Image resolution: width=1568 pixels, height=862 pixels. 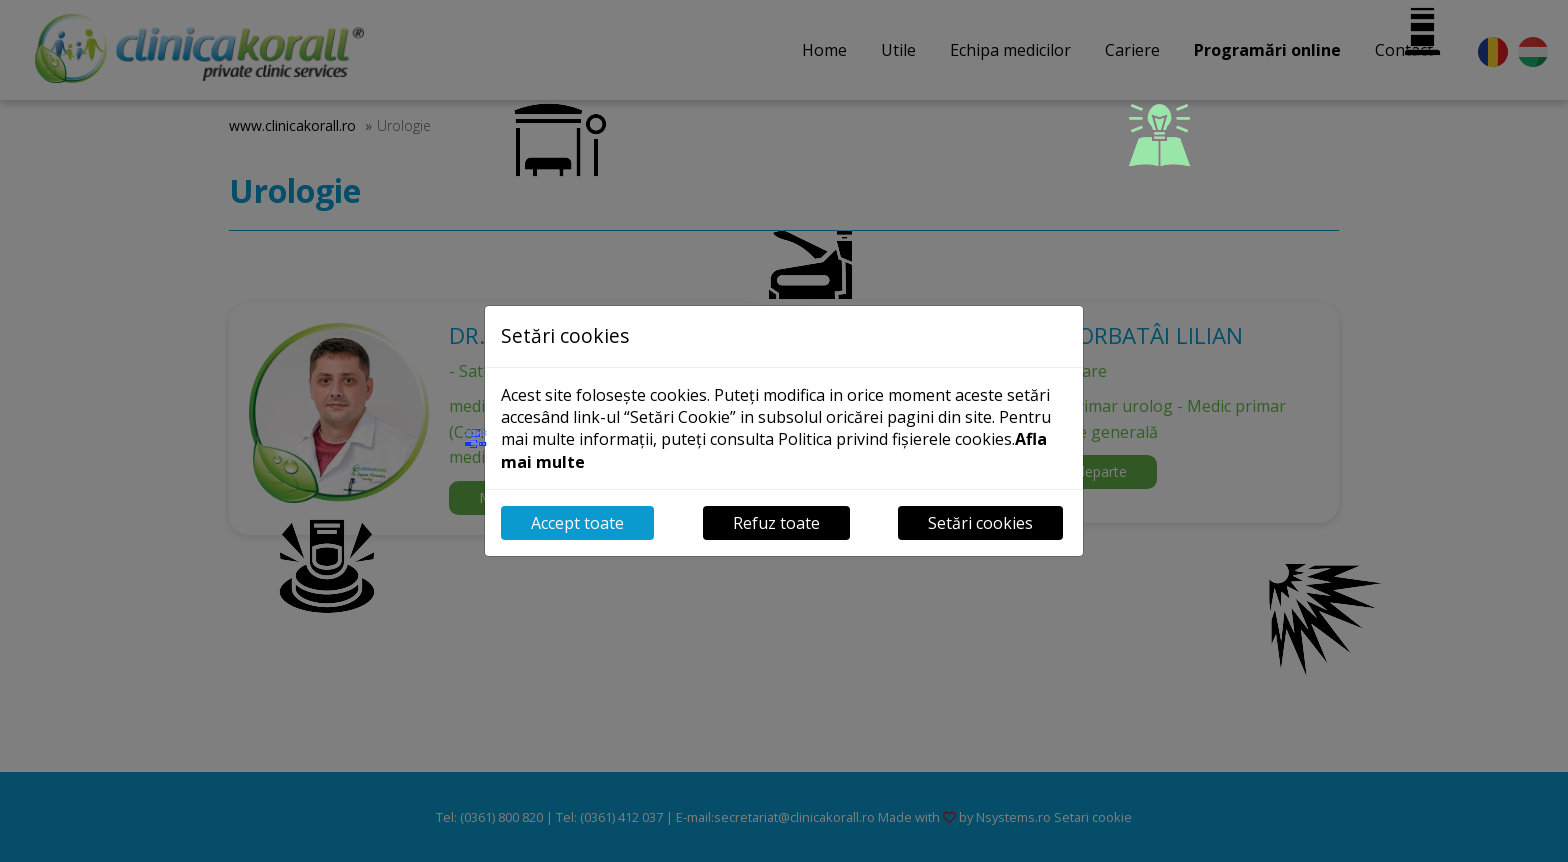 I want to click on set player spawn point, so click(x=1422, y=31).